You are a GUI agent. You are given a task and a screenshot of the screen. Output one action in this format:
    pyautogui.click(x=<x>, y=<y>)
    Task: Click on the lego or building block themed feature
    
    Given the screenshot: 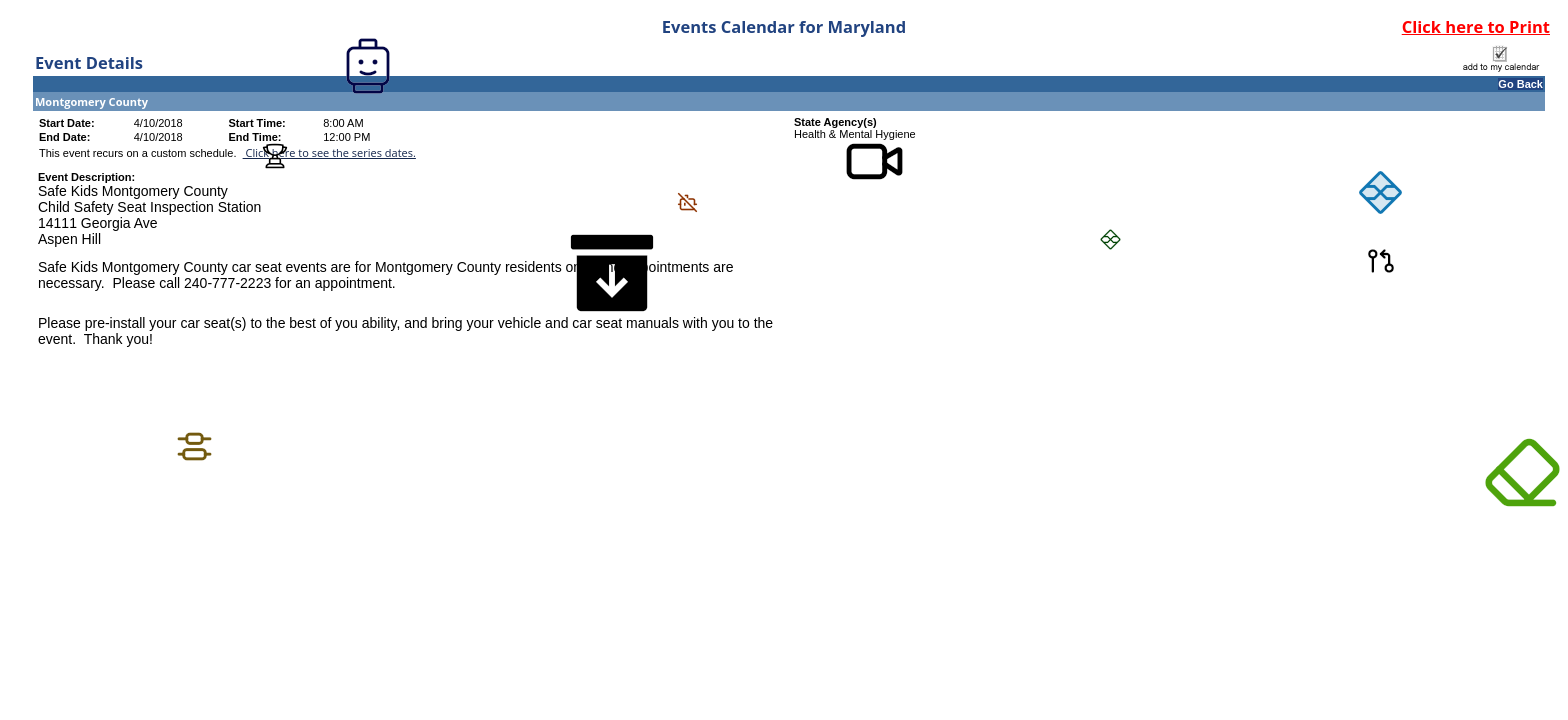 What is the action you would take?
    pyautogui.click(x=368, y=66)
    